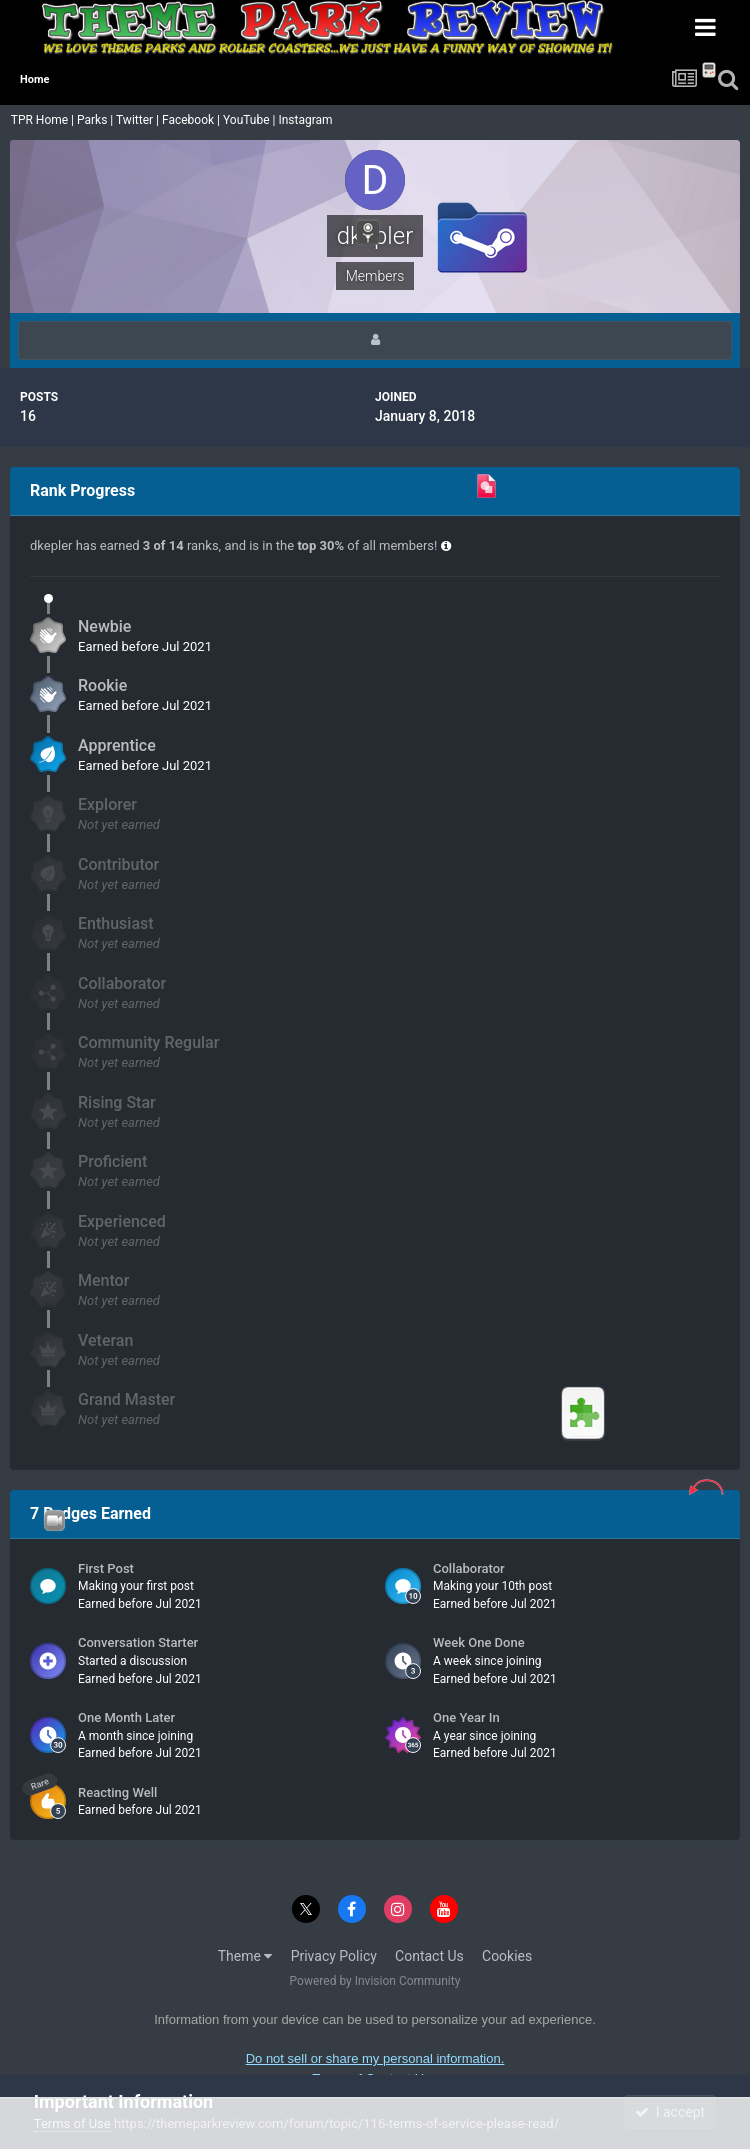 Image resolution: width=750 pixels, height=2149 pixels. I want to click on undo the last action, so click(706, 1487).